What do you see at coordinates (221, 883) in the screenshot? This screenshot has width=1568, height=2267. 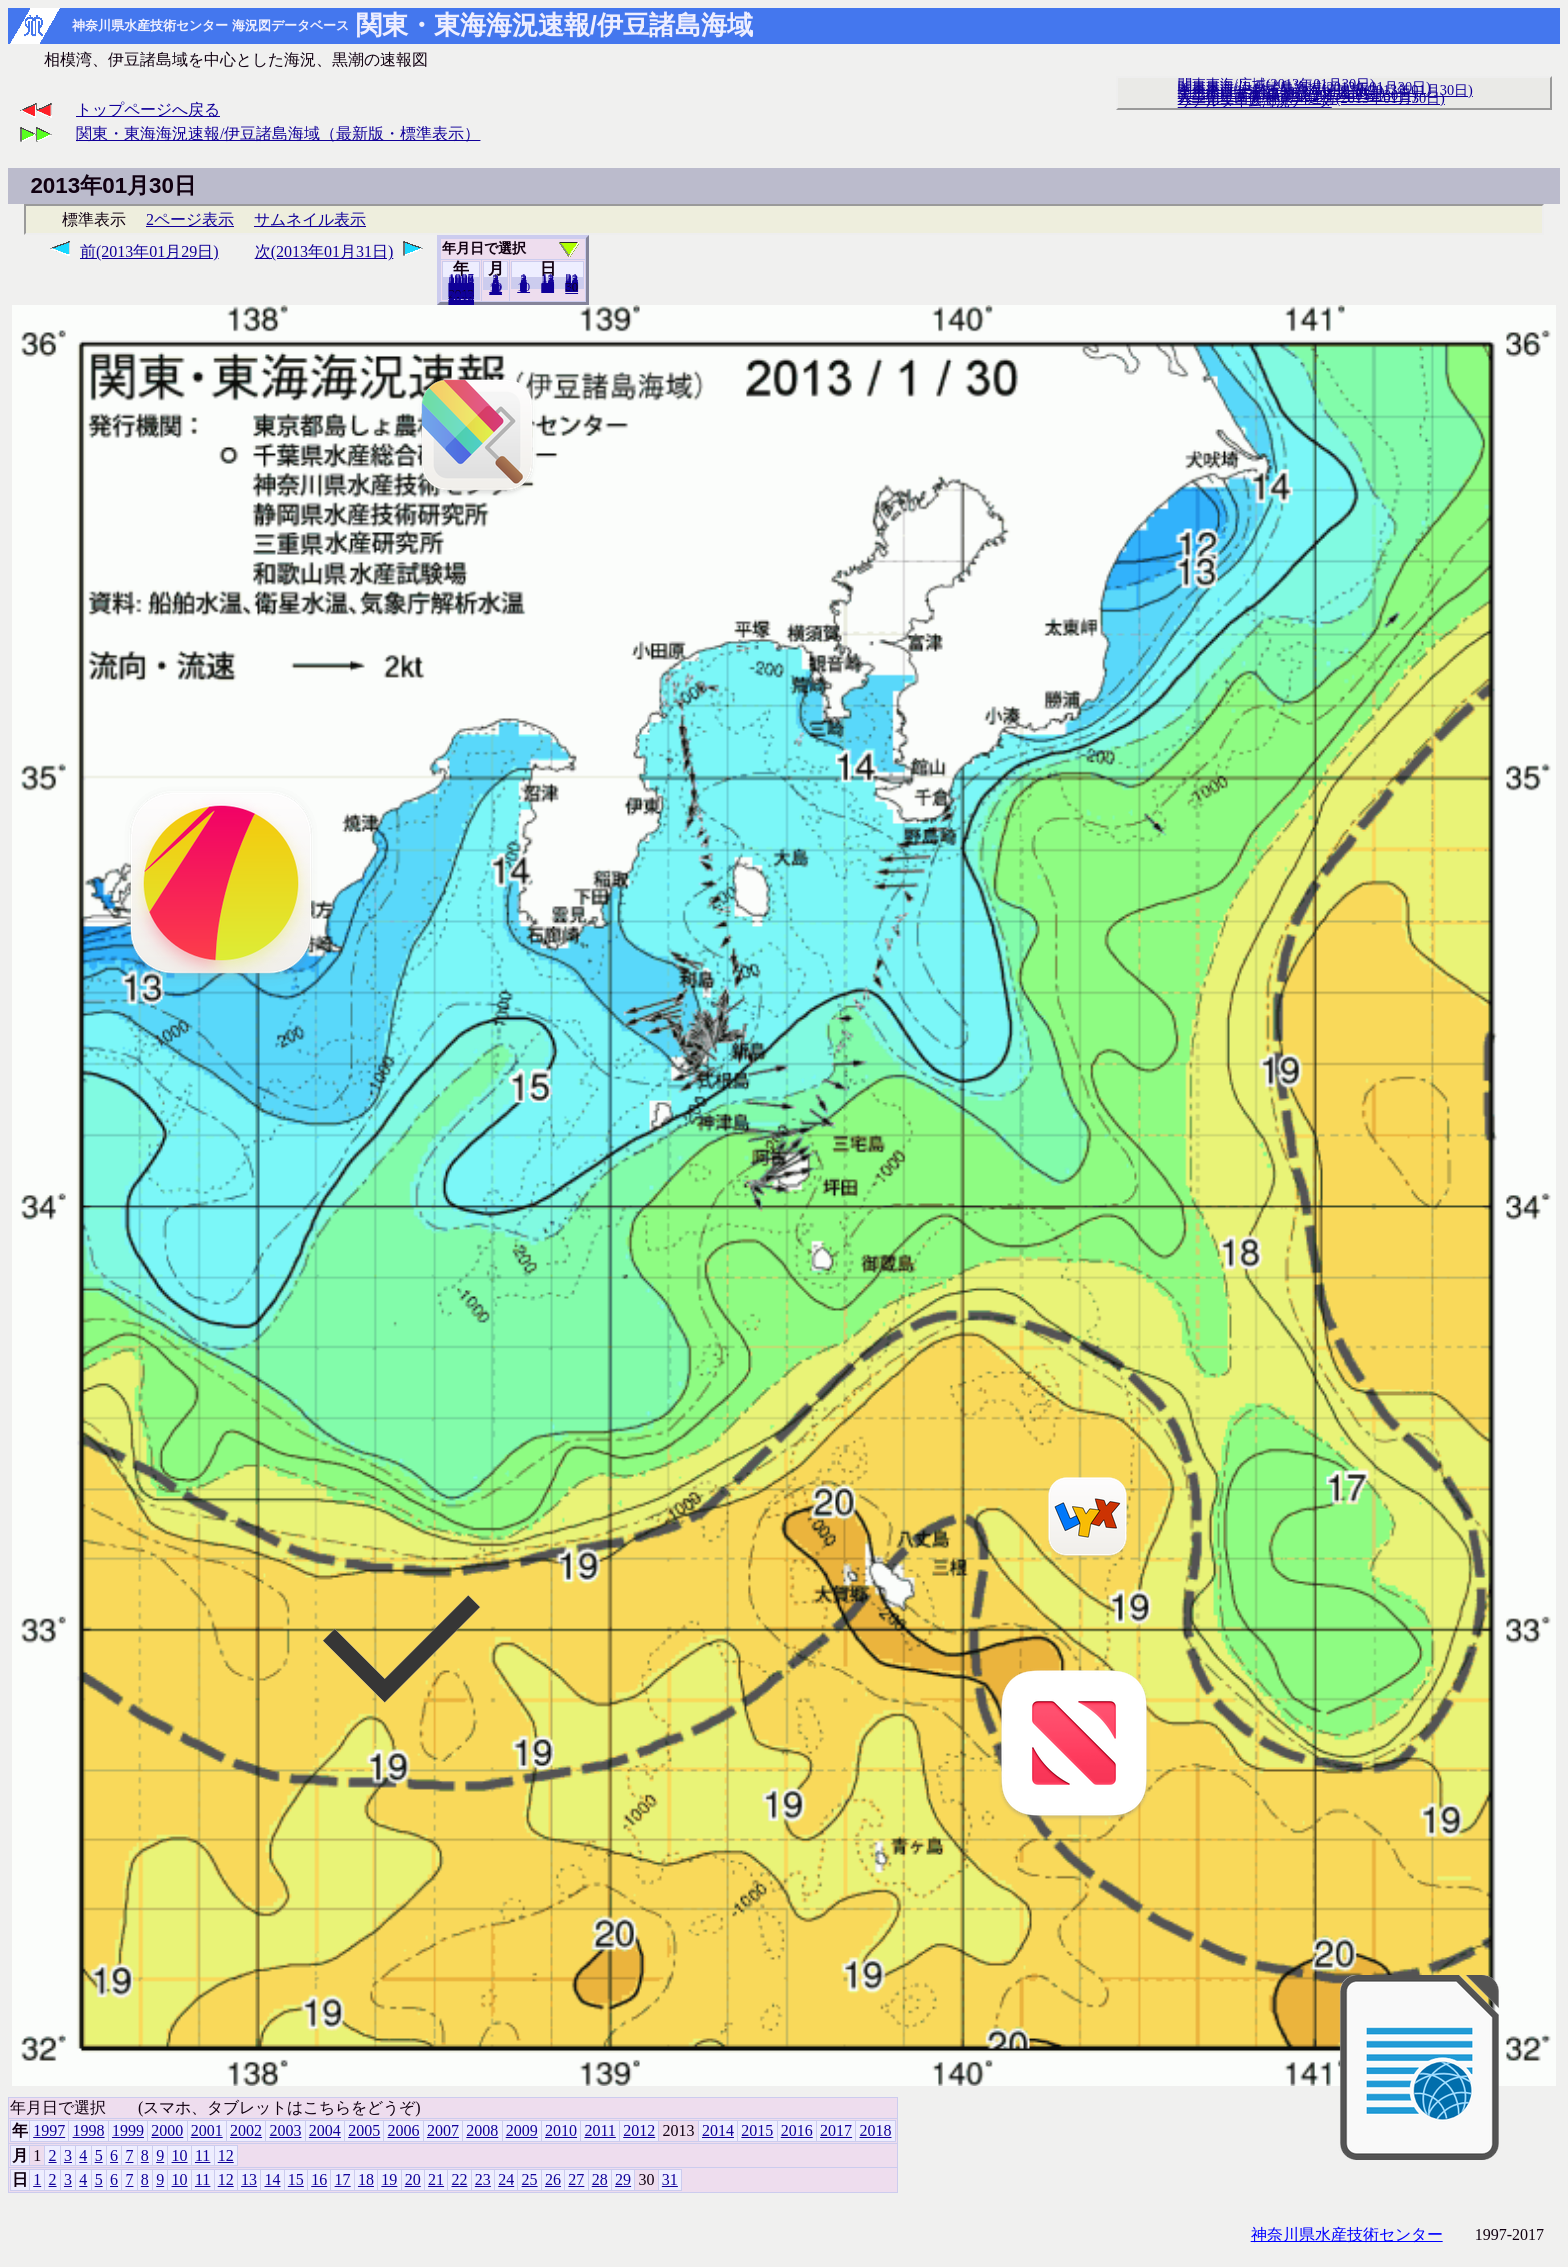 I see `open gravit designer app` at bounding box center [221, 883].